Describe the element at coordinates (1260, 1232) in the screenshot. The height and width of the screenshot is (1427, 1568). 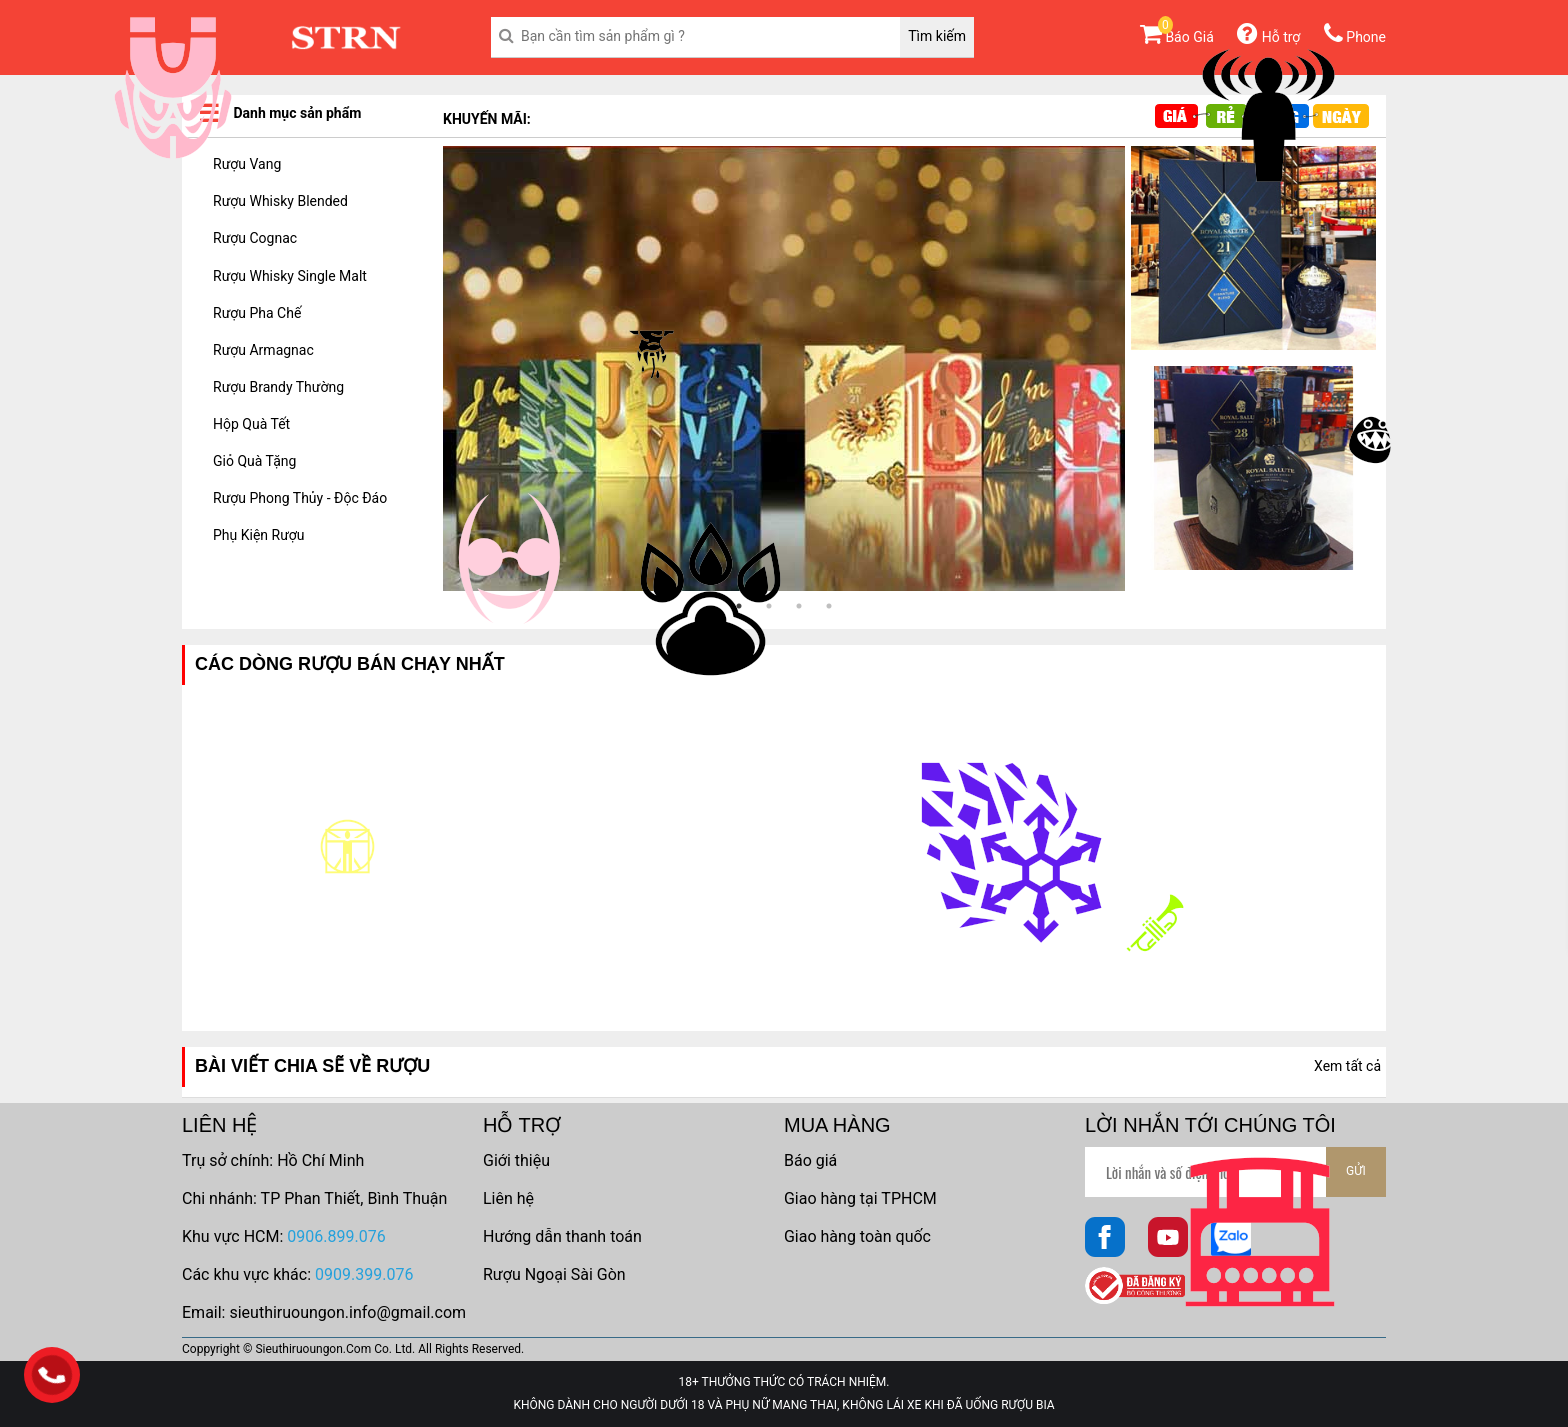
I see `access public transit or tram services` at that location.